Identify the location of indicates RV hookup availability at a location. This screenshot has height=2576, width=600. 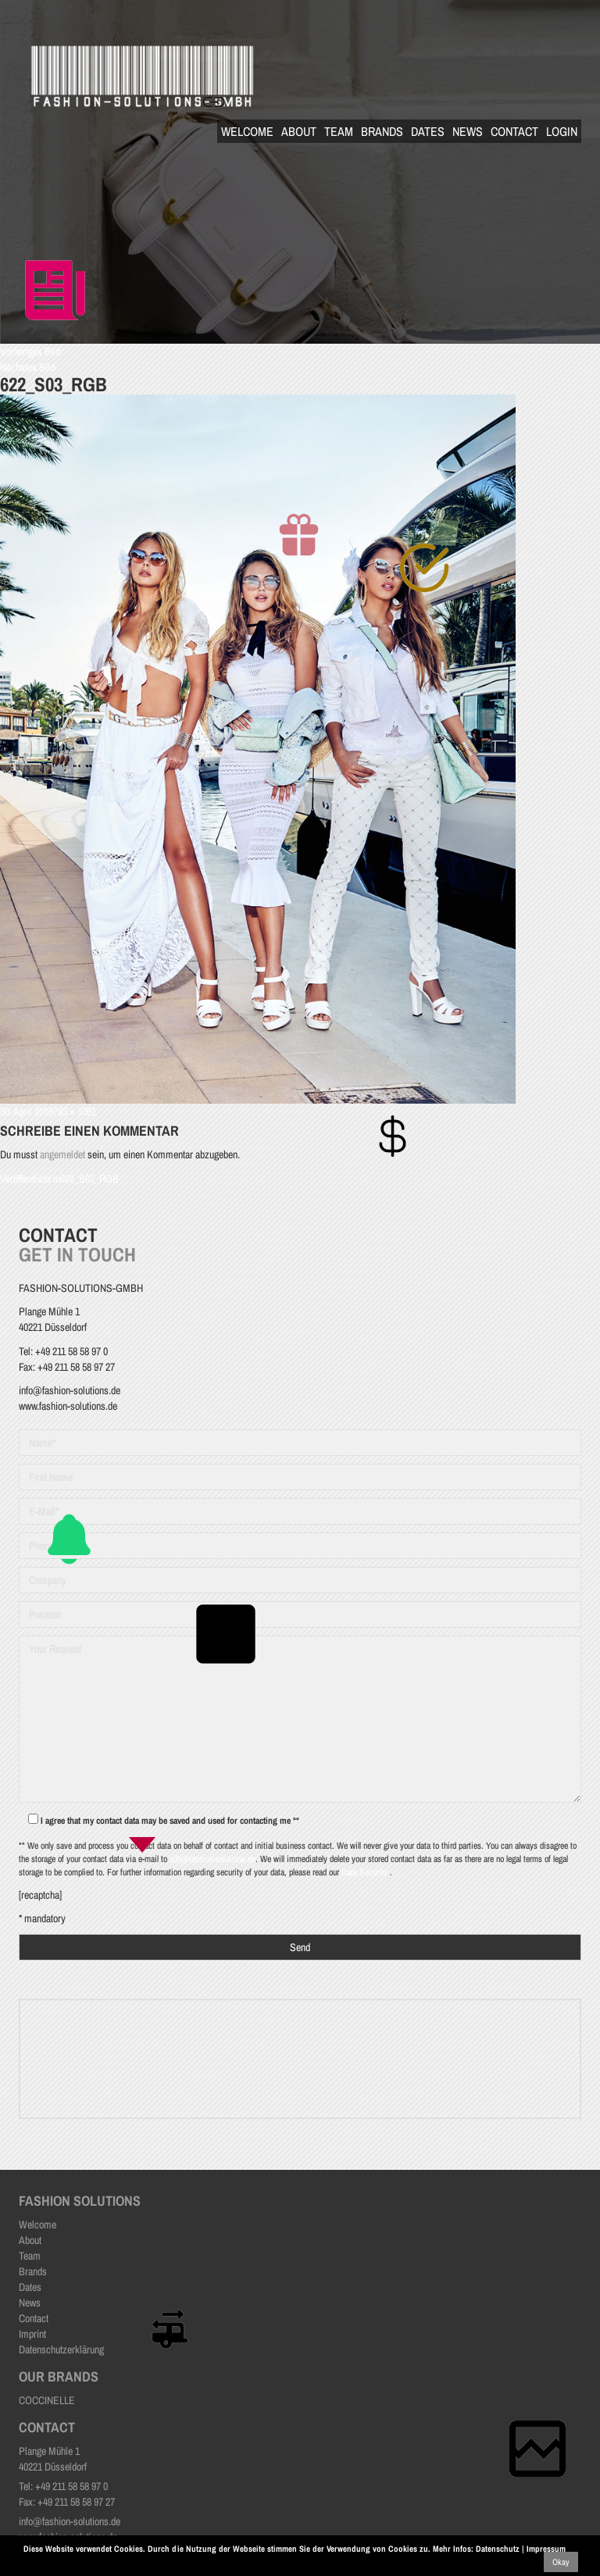
(168, 2328).